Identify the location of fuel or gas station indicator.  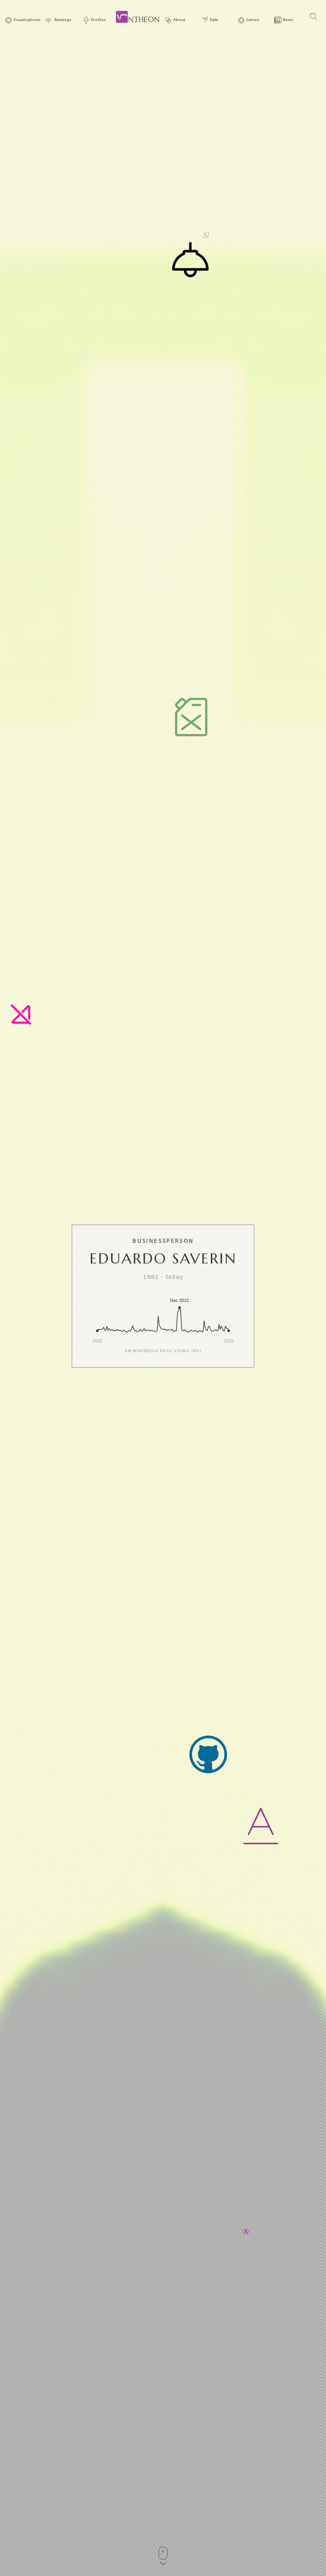
(191, 717).